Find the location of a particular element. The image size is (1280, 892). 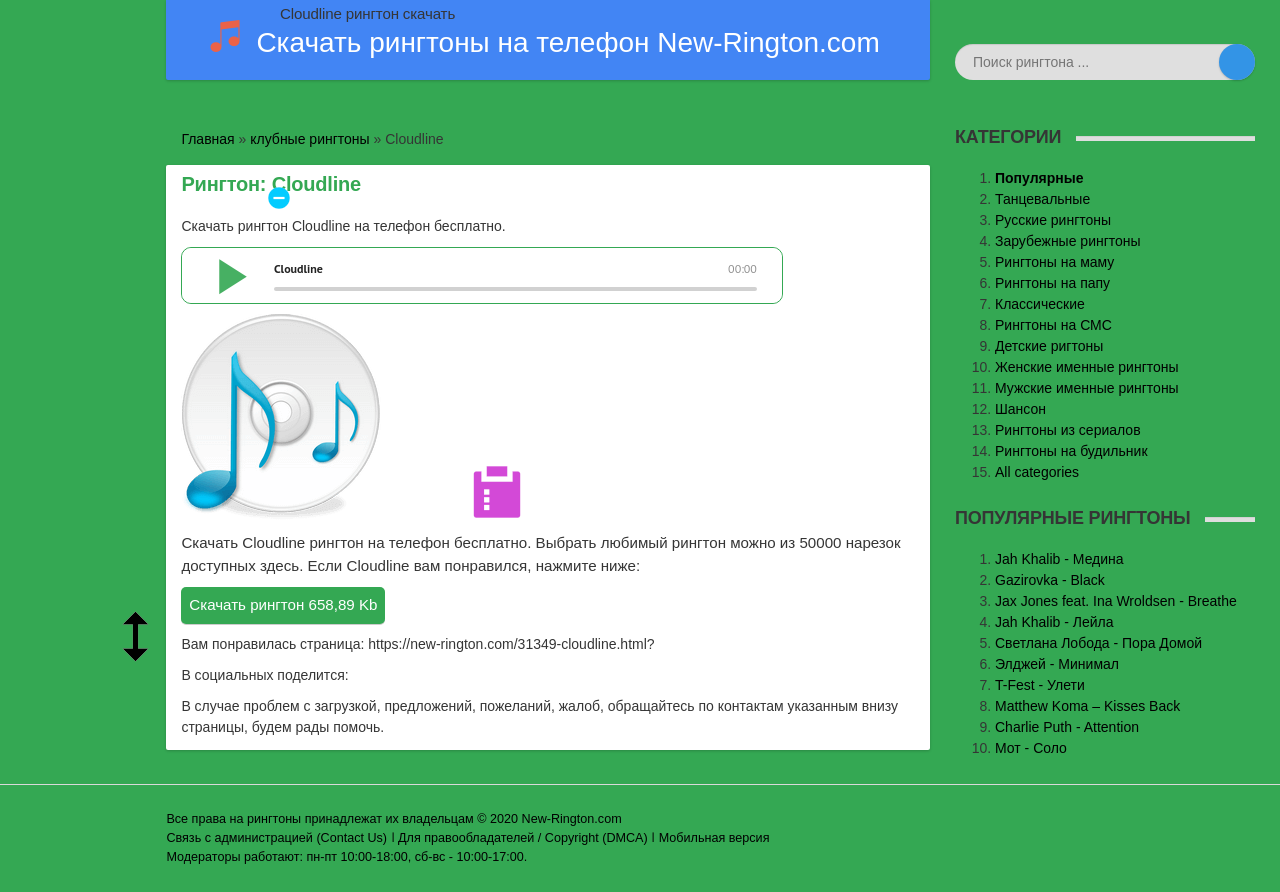

access survey or feedback form is located at coordinates (497, 492).